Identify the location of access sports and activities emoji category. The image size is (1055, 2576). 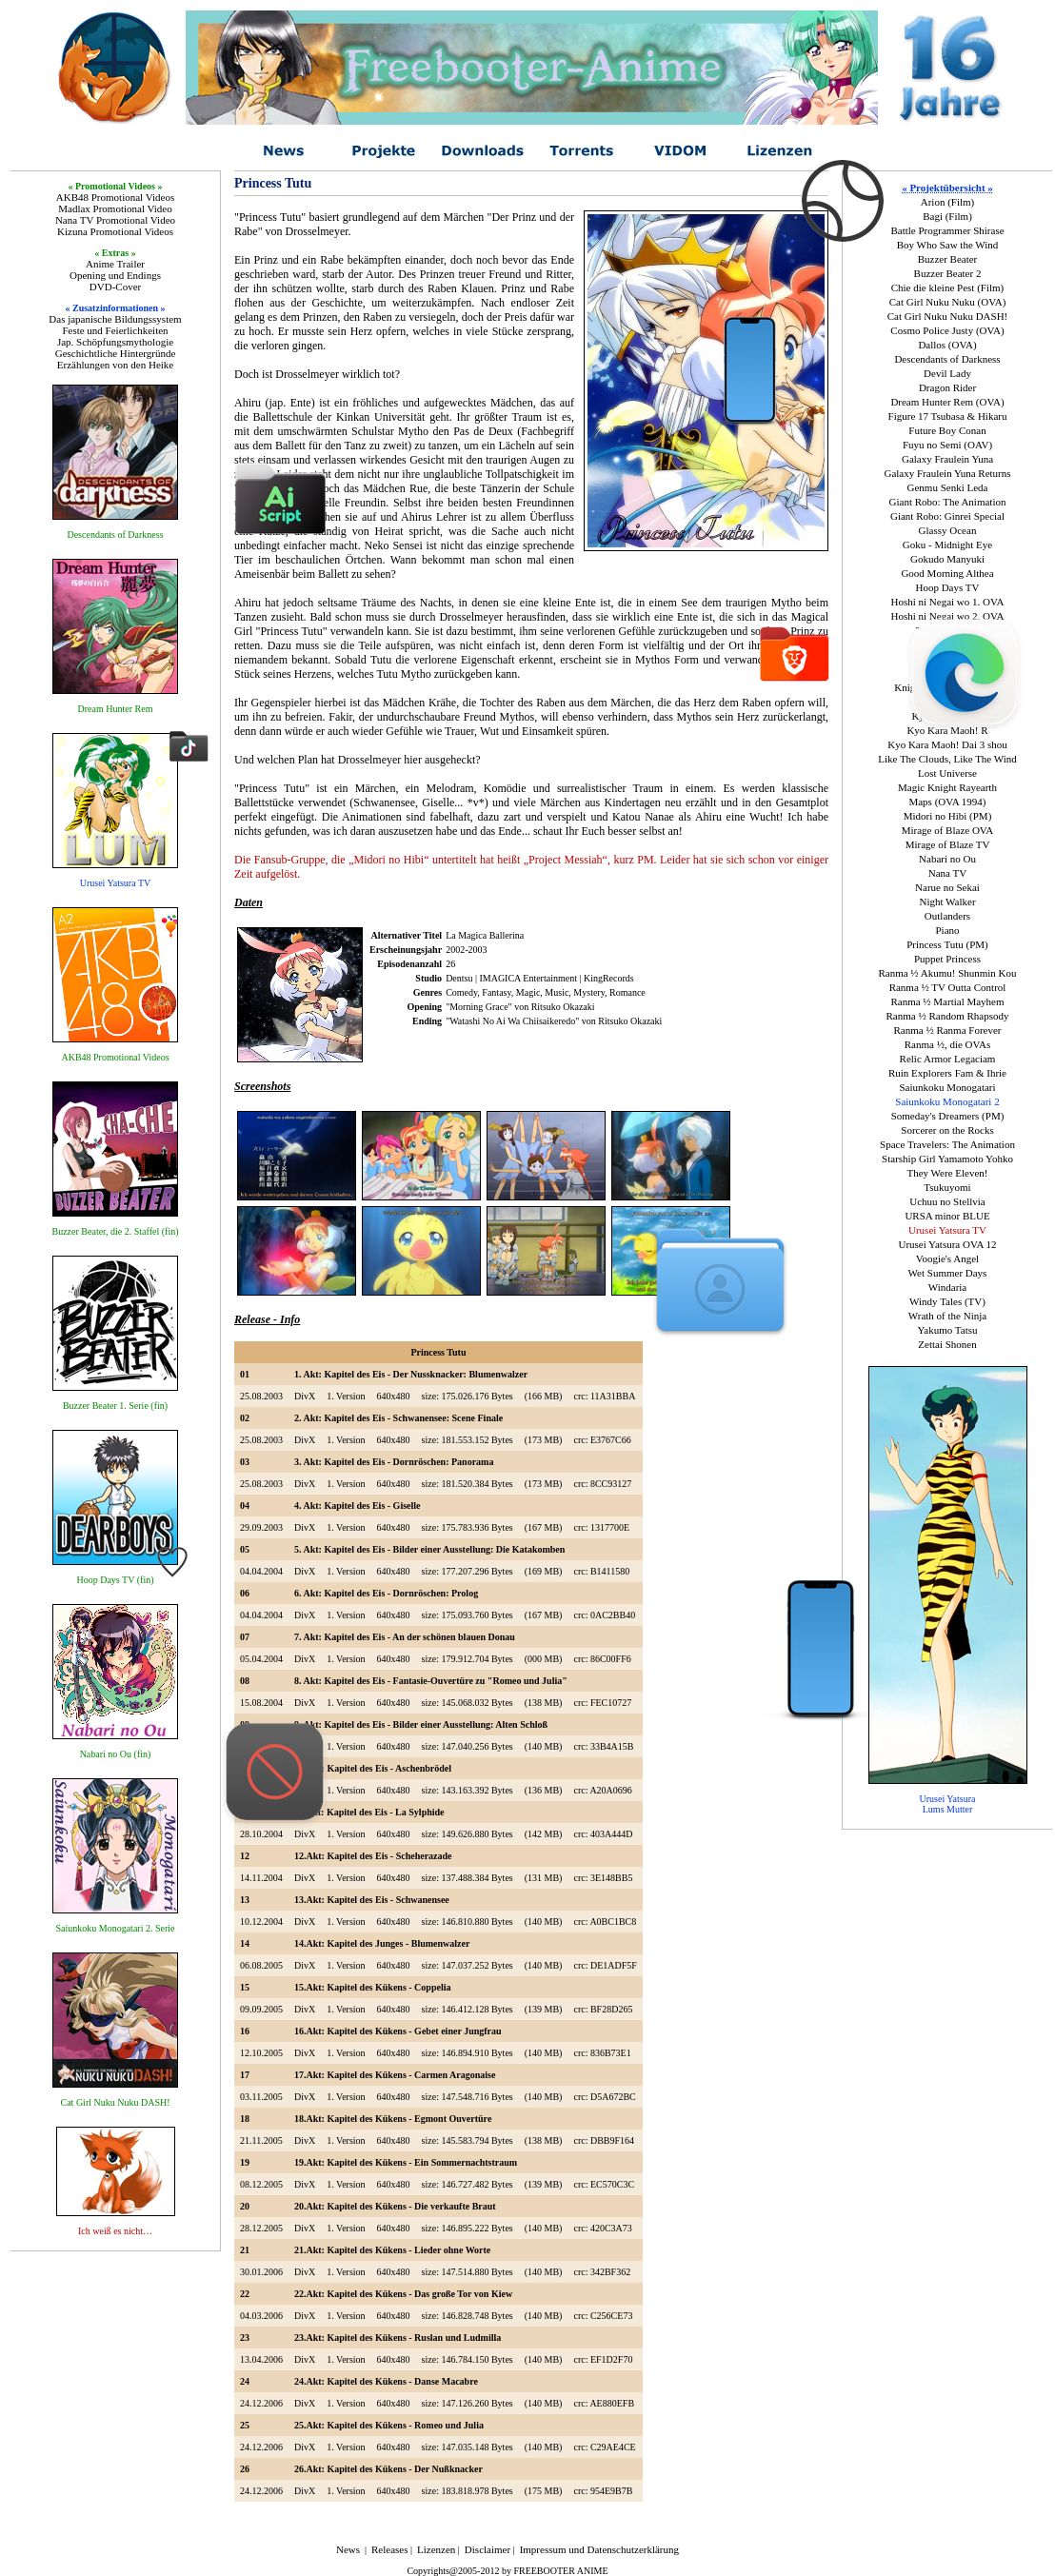
(843, 201).